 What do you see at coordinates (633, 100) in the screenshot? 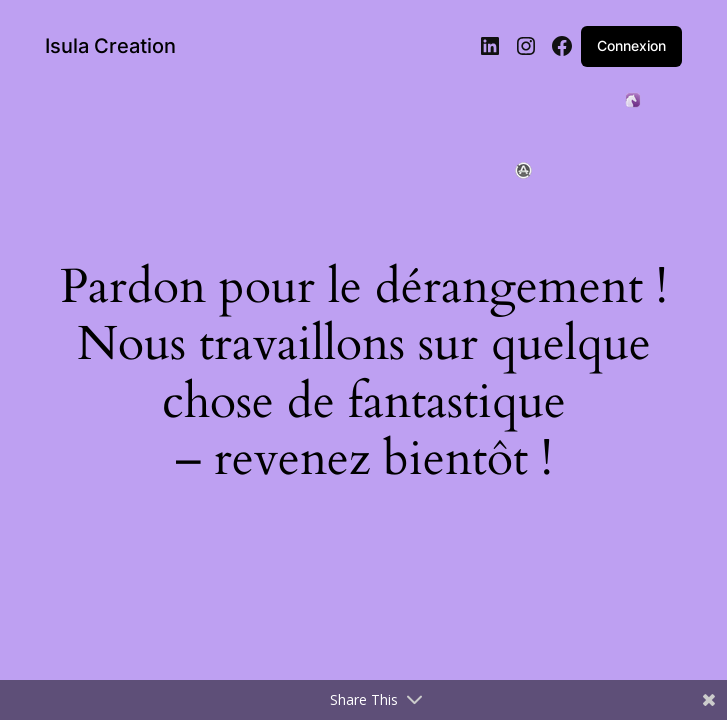
I see `open anjuta integrated development environment` at bounding box center [633, 100].